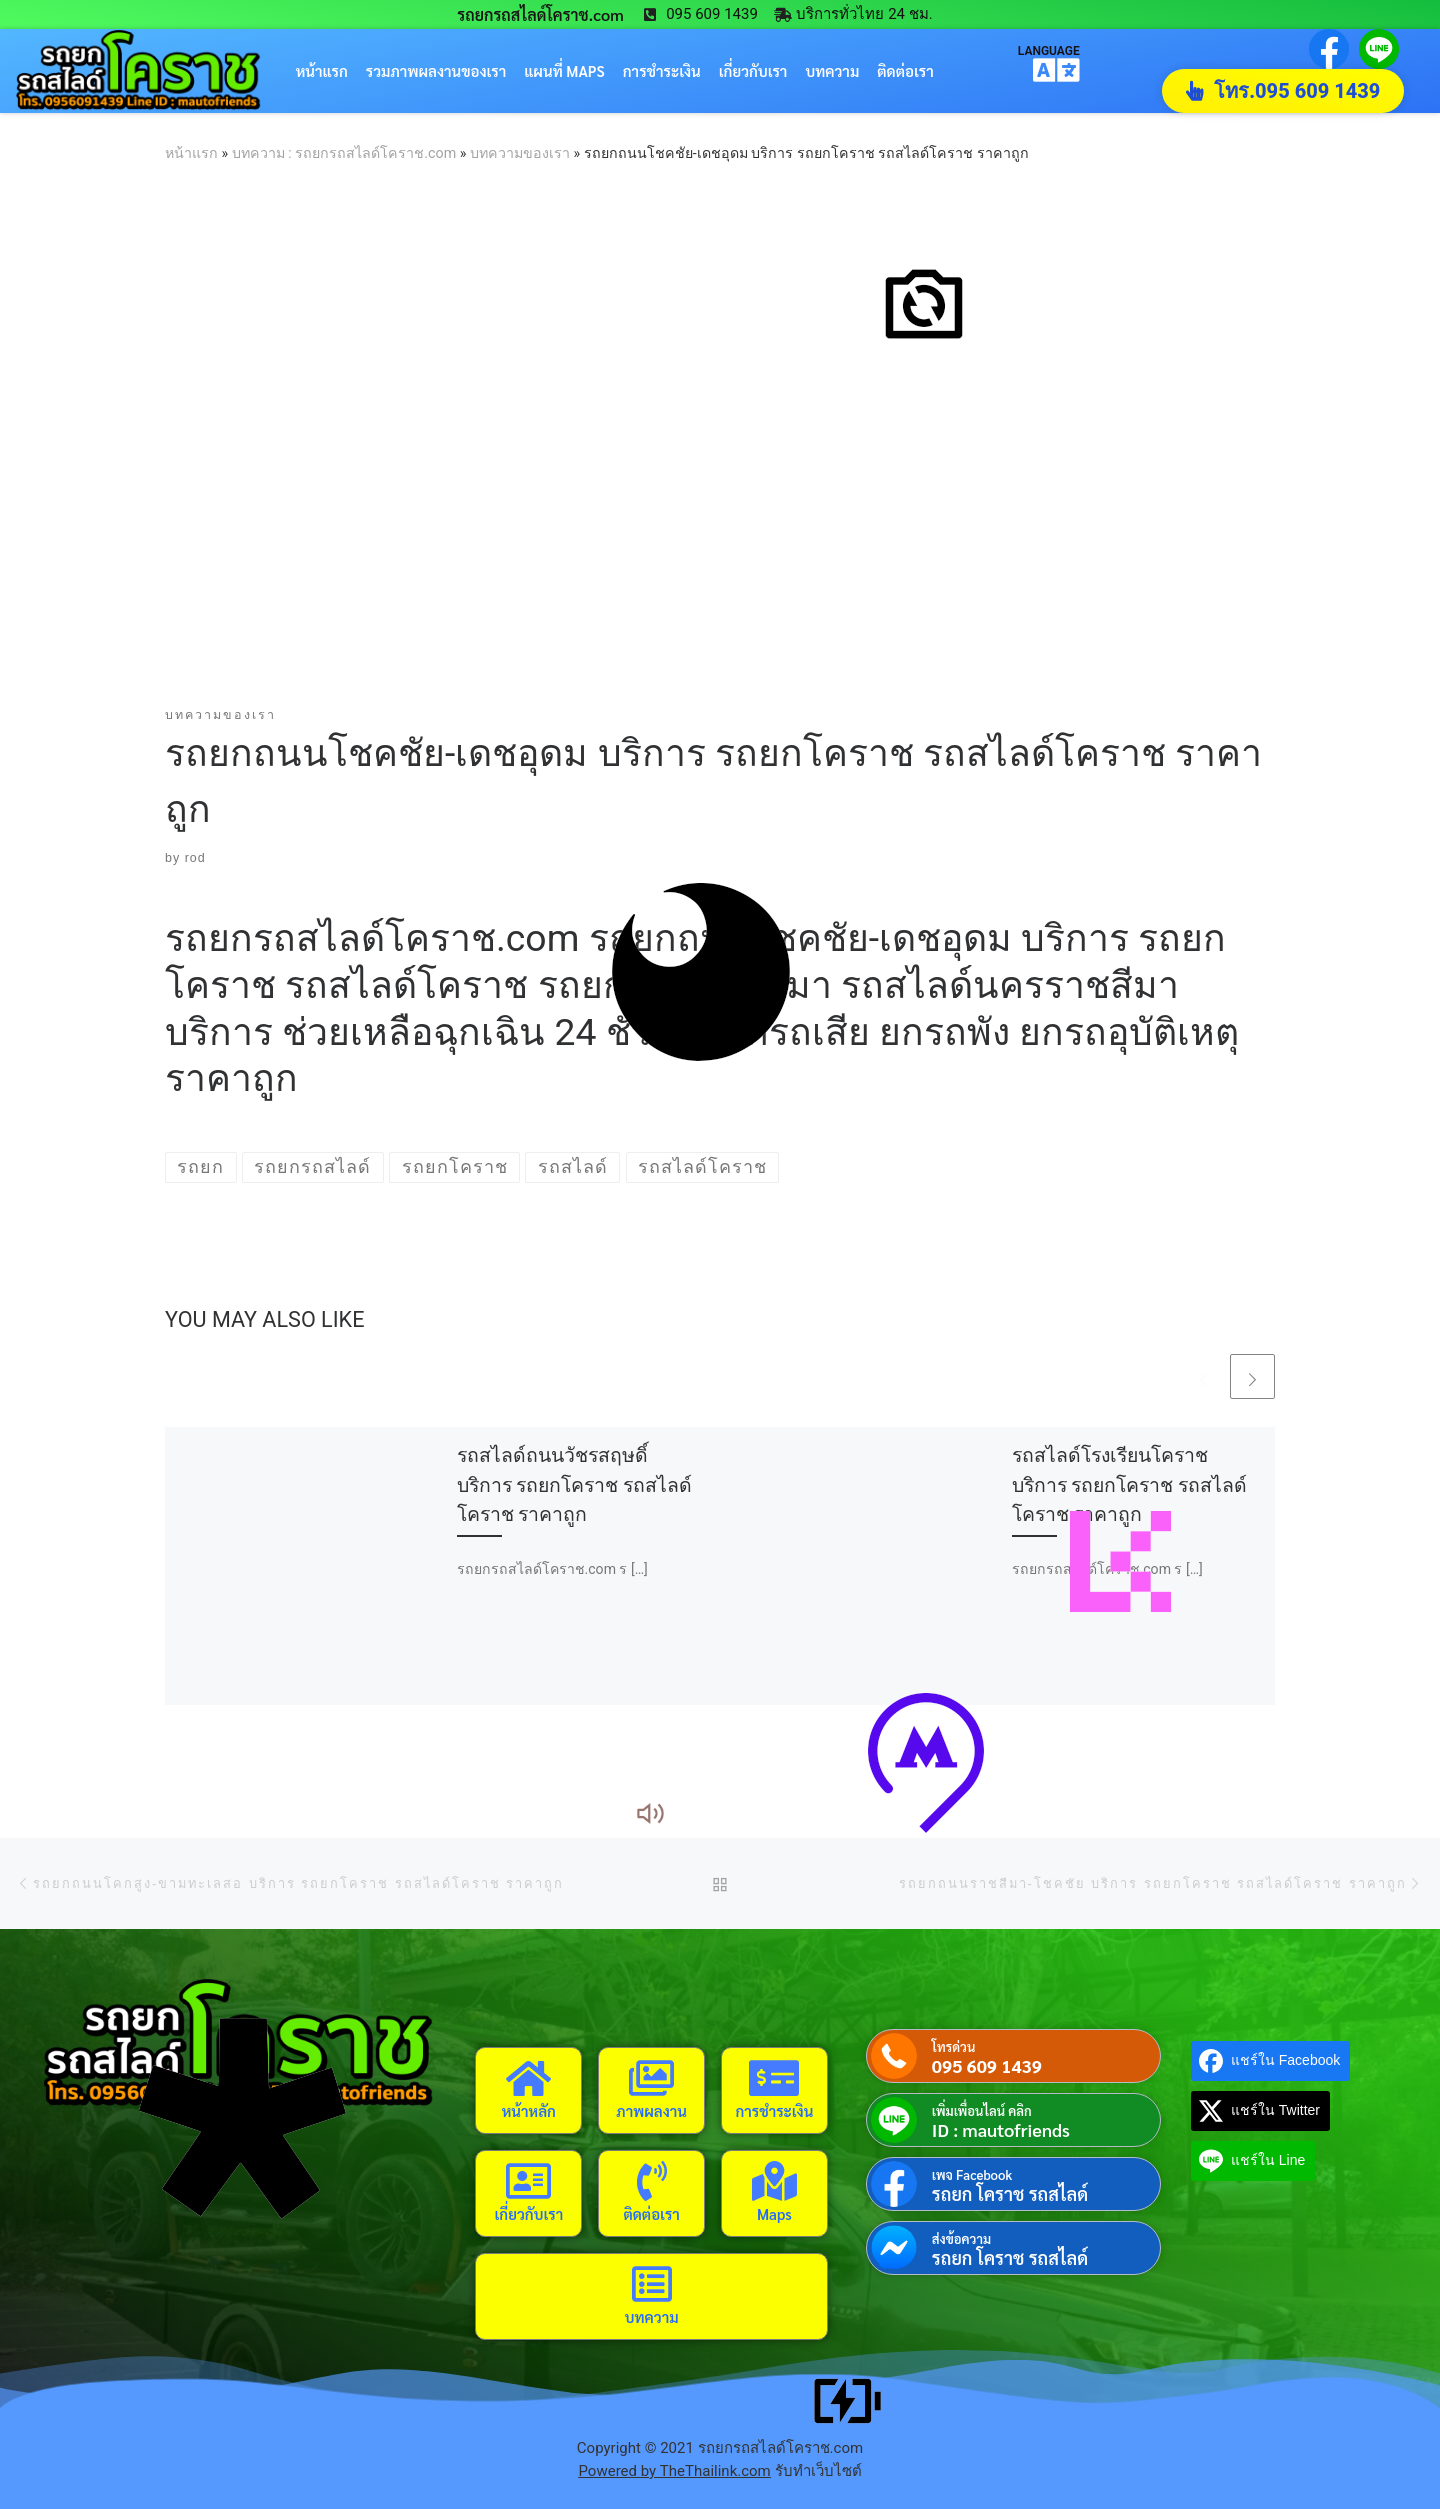 This screenshot has height=2509, width=1440. What do you see at coordinates (701, 972) in the screenshot?
I see `redsys payment processing logo` at bounding box center [701, 972].